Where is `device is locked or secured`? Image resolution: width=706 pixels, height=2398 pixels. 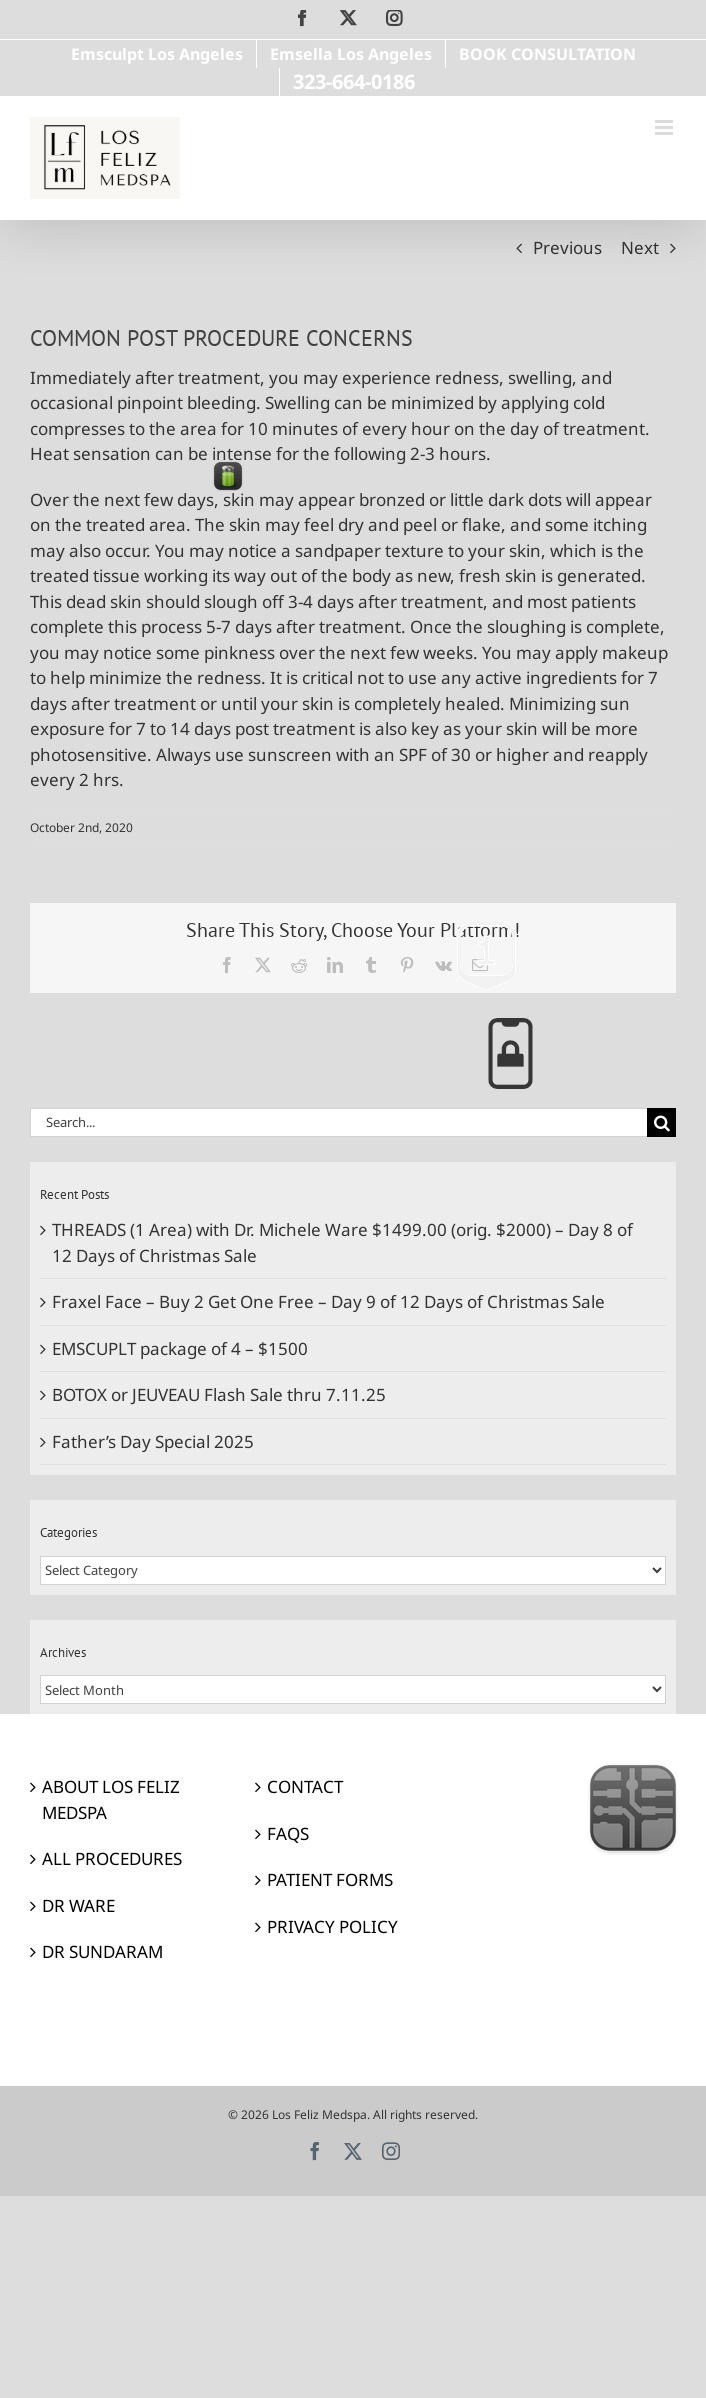
device is locked or secured is located at coordinates (510, 1053).